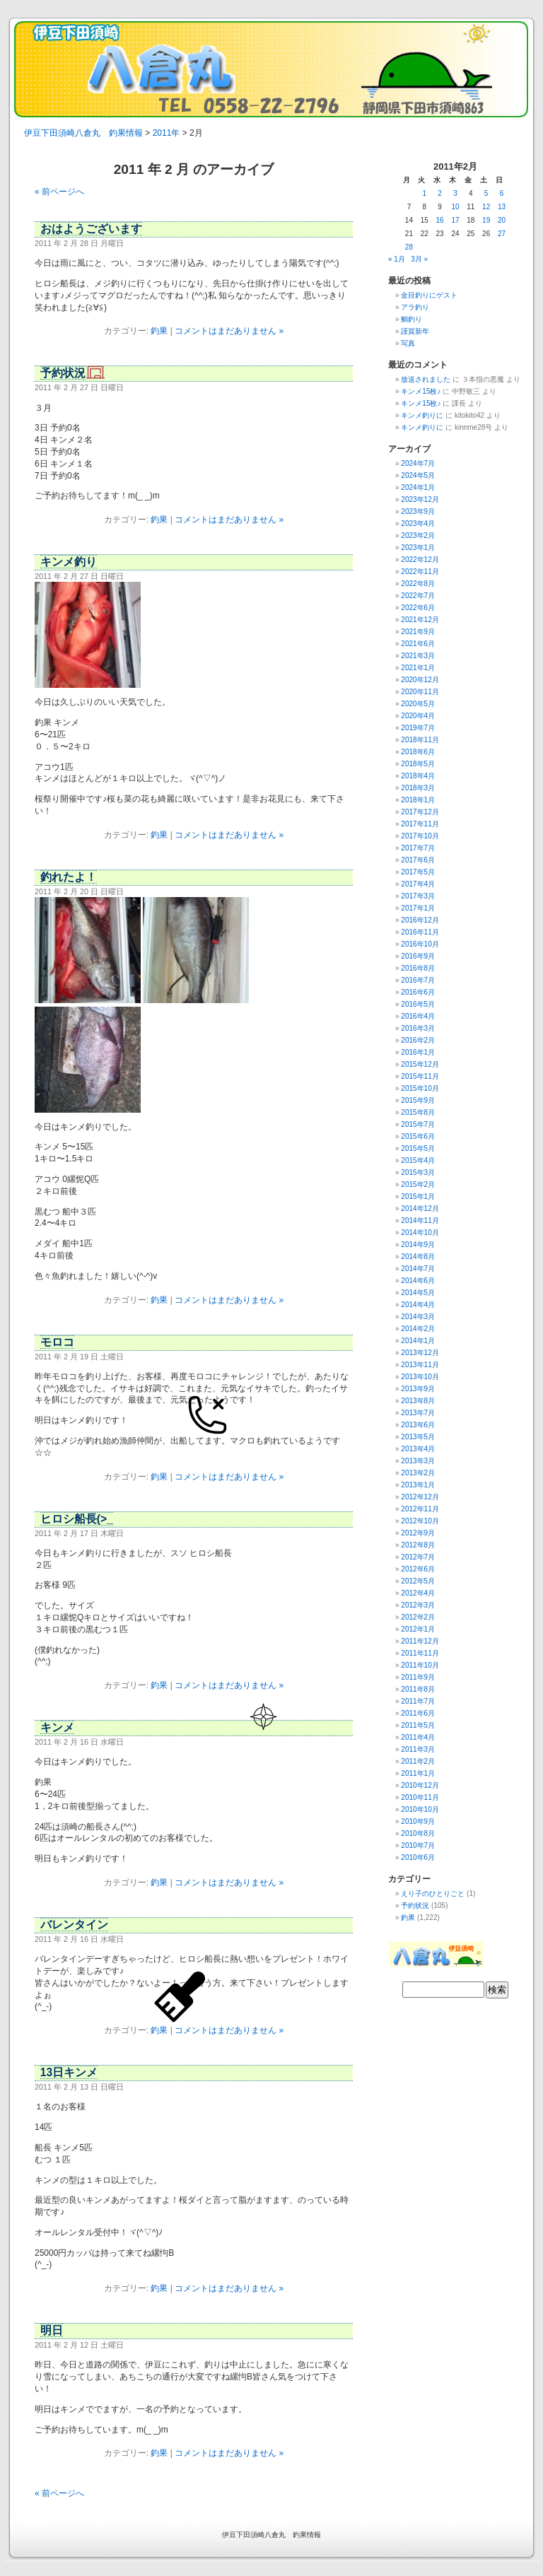 The height and width of the screenshot is (2576, 543). What do you see at coordinates (95, 373) in the screenshot?
I see `open whiteboard or presentation mode` at bounding box center [95, 373].